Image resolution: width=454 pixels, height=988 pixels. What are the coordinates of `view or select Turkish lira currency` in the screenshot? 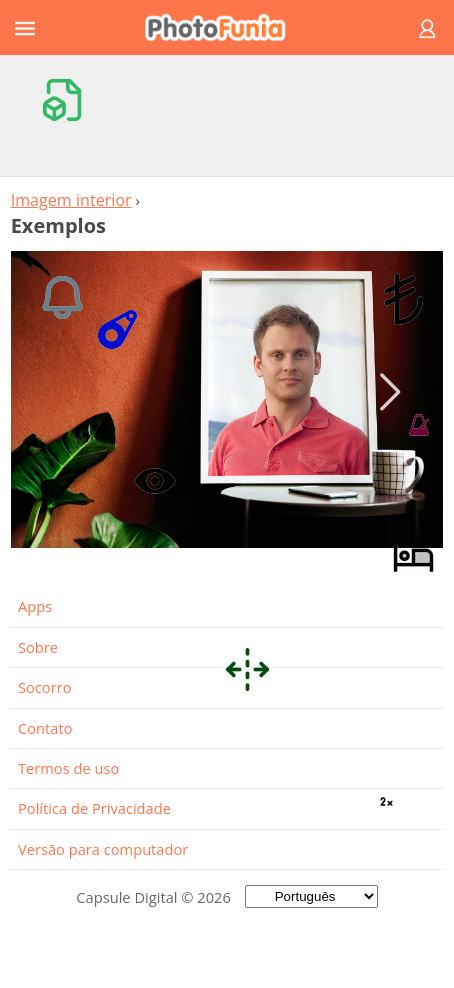 It's located at (405, 299).